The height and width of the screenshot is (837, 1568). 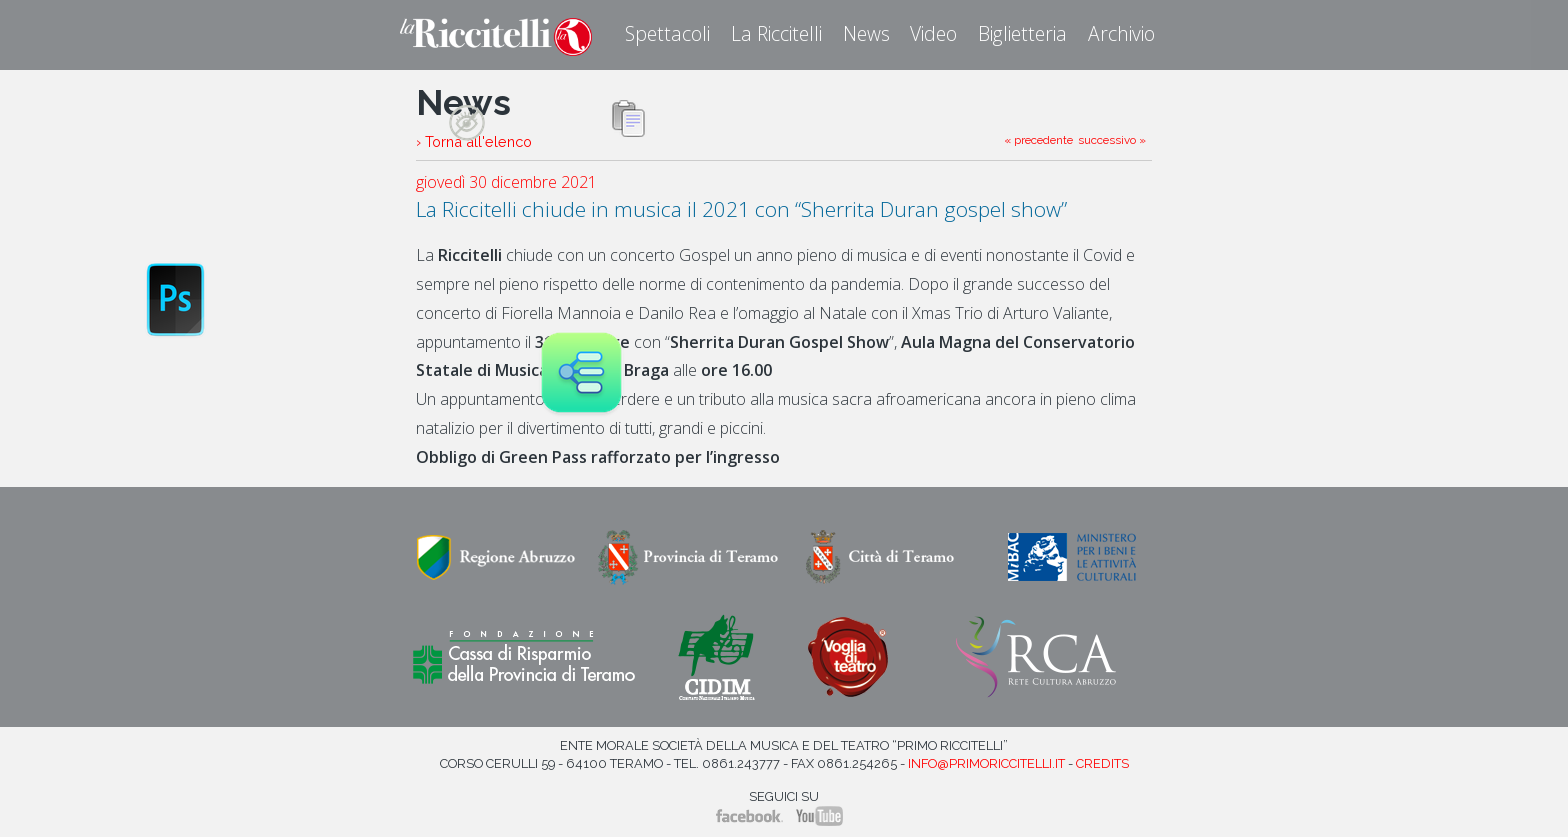 I want to click on open labyrinth mind-mapping app, so click(x=581, y=372).